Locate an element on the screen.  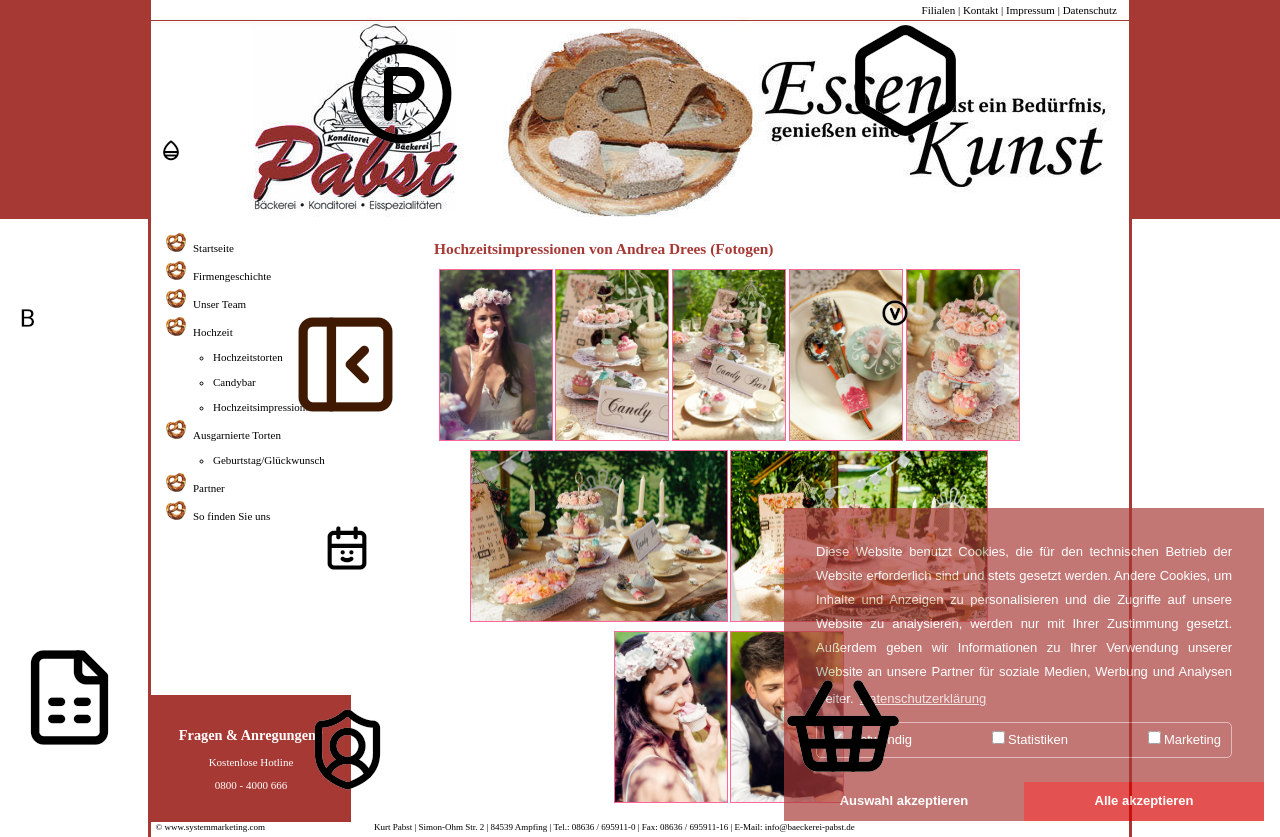
apply bold formatting to selected text is located at coordinates (27, 318).